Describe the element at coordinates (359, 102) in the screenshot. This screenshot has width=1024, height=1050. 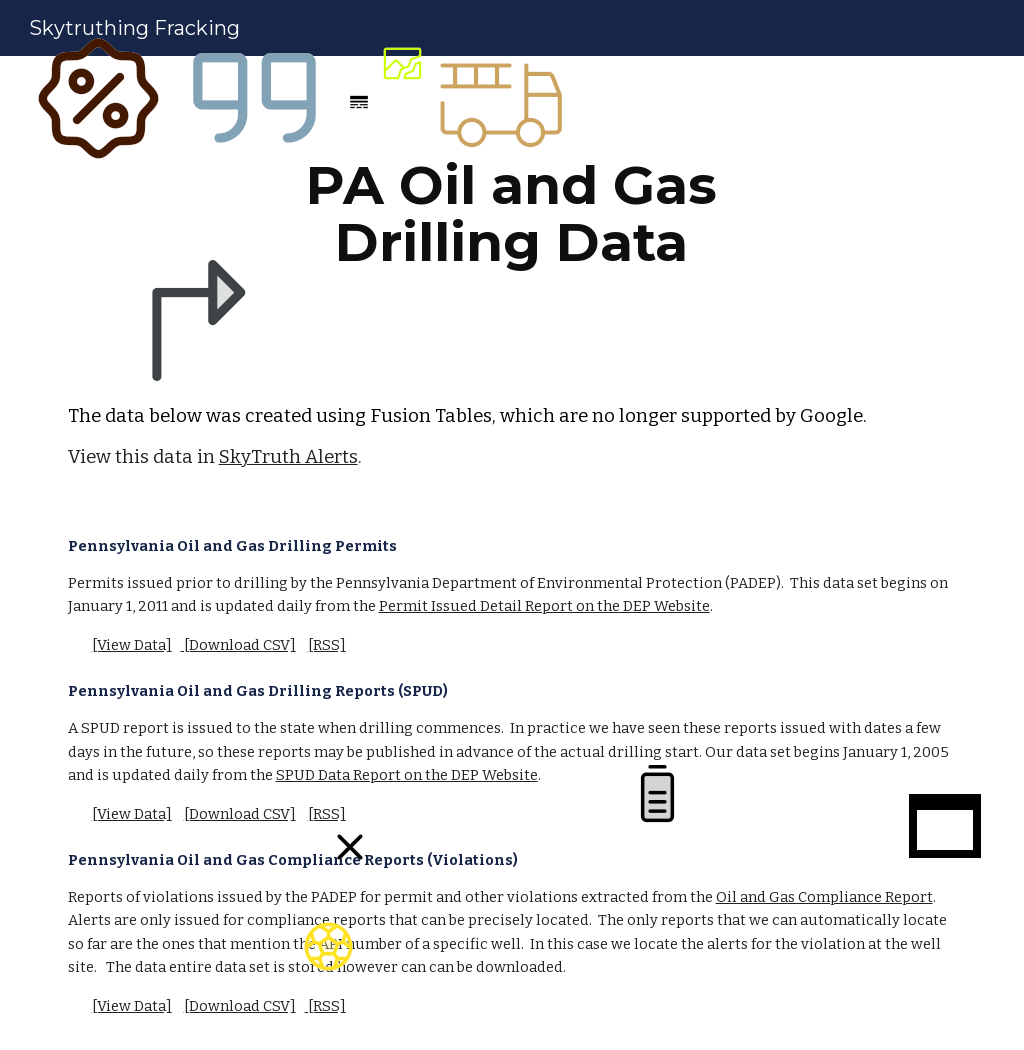
I see `adjust gradient or color fill settings` at that location.